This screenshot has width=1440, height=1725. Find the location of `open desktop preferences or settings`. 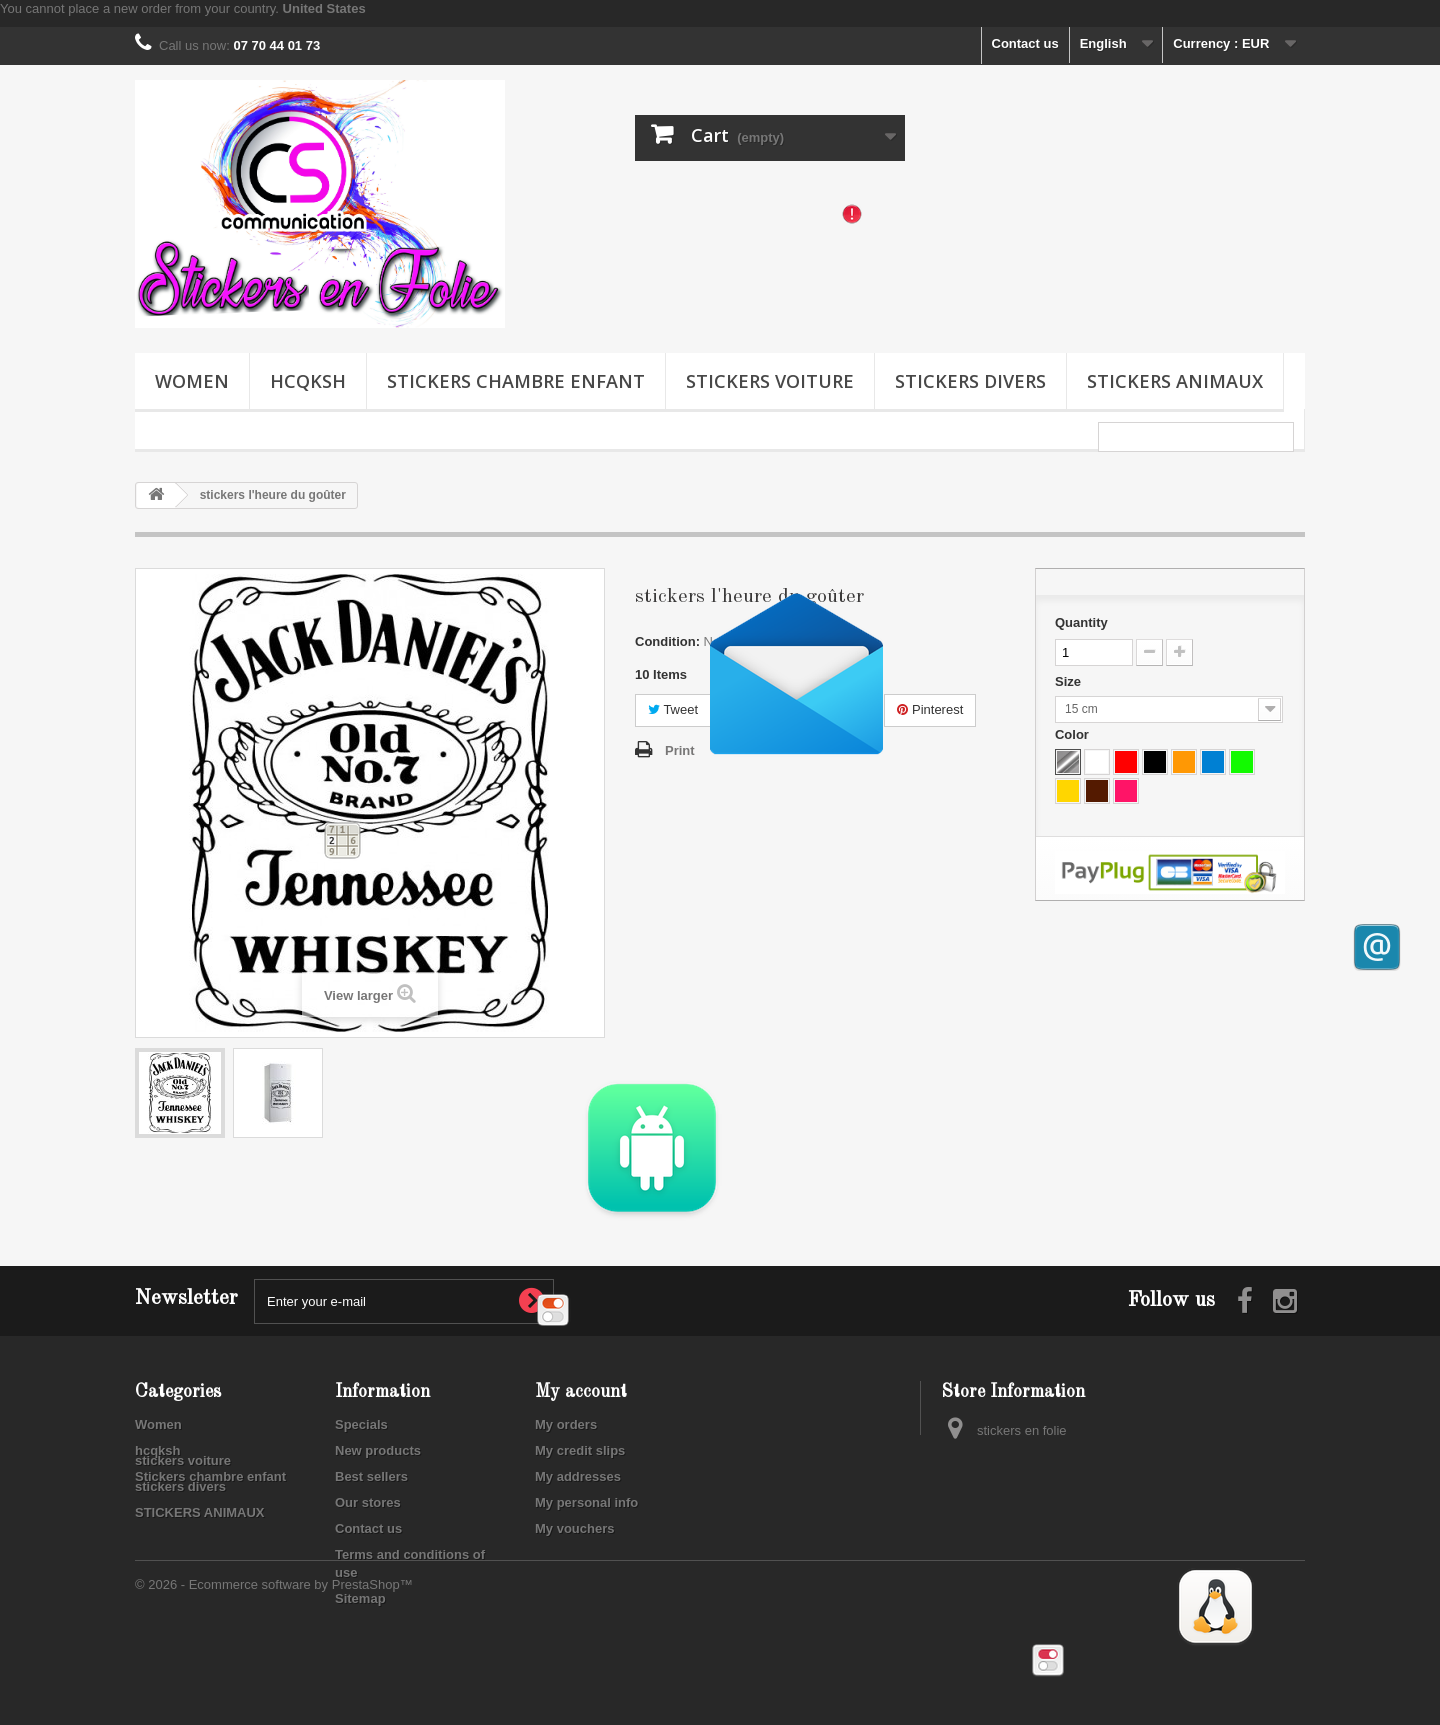

open desktop preferences or settings is located at coordinates (553, 1310).